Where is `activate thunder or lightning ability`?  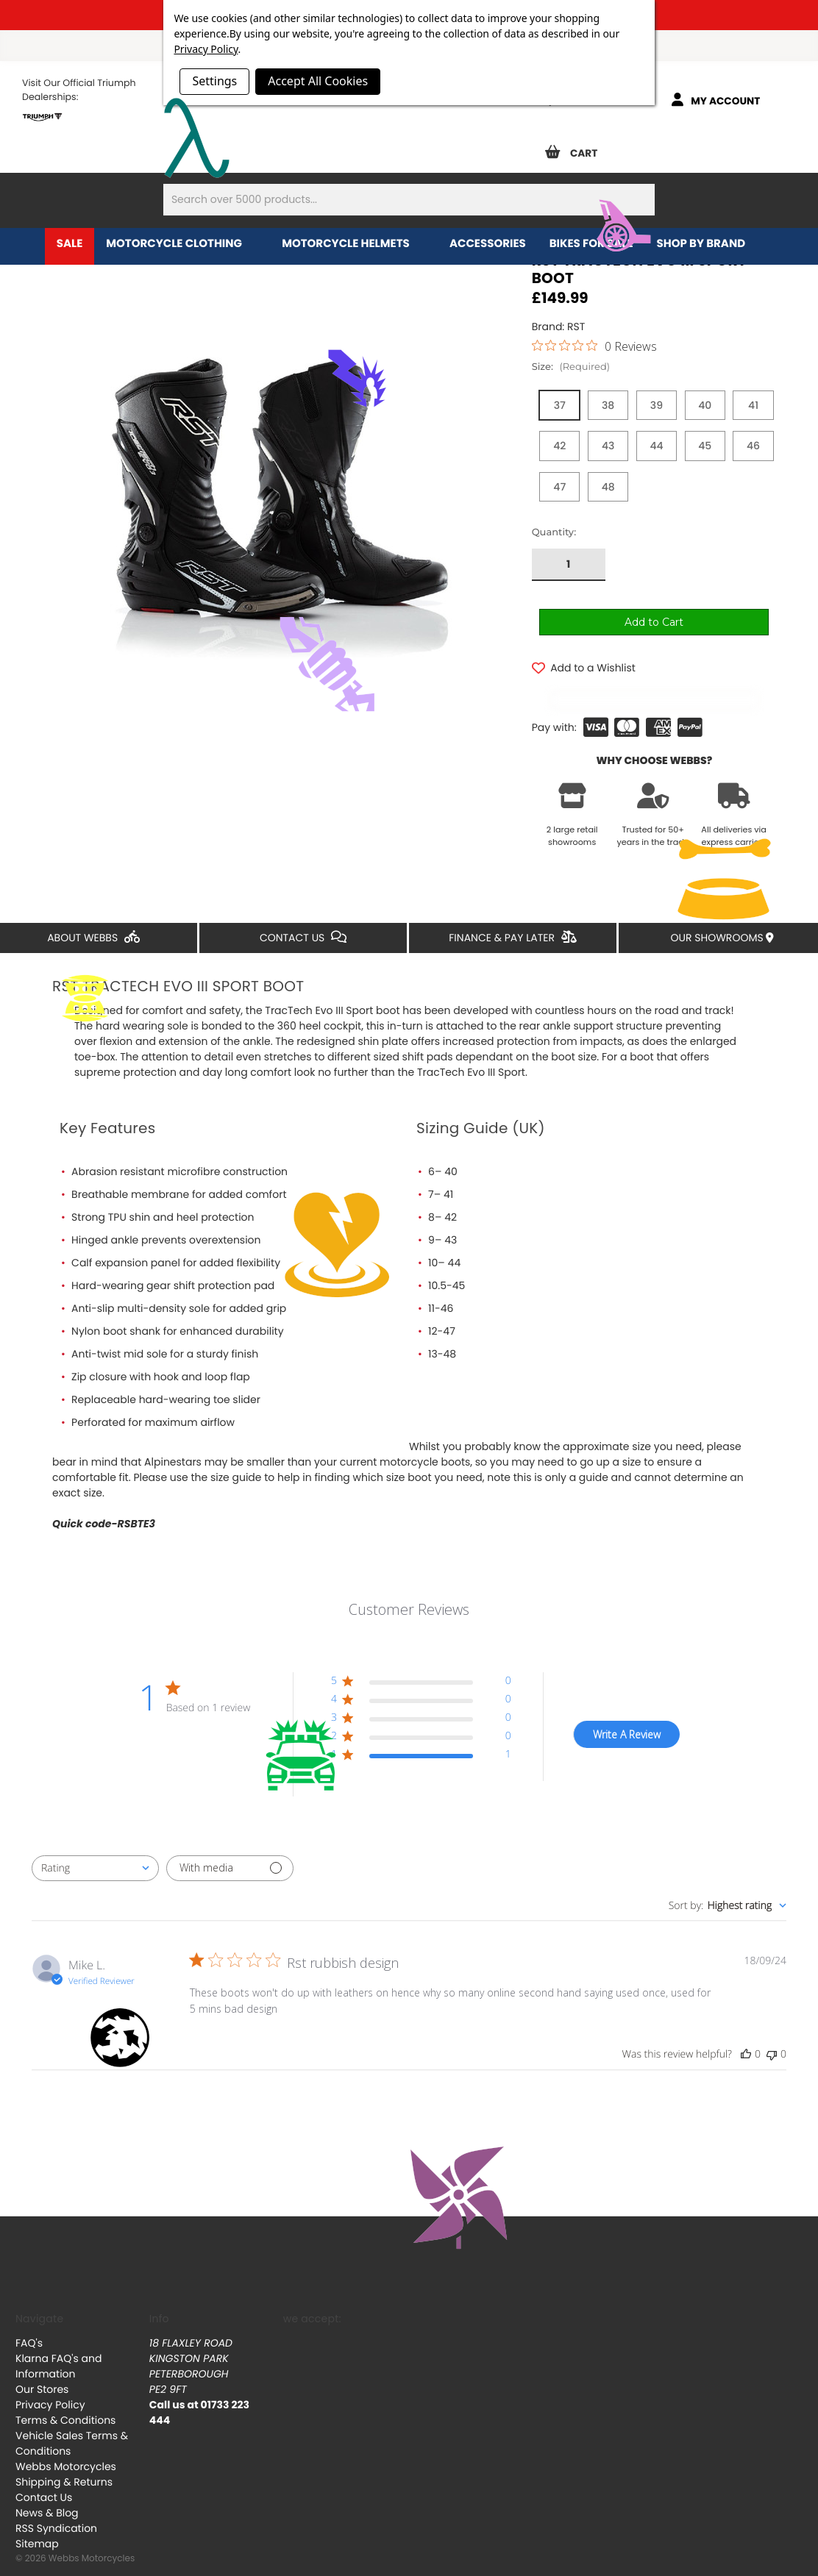
activate thunder or lightning ability is located at coordinates (327, 664).